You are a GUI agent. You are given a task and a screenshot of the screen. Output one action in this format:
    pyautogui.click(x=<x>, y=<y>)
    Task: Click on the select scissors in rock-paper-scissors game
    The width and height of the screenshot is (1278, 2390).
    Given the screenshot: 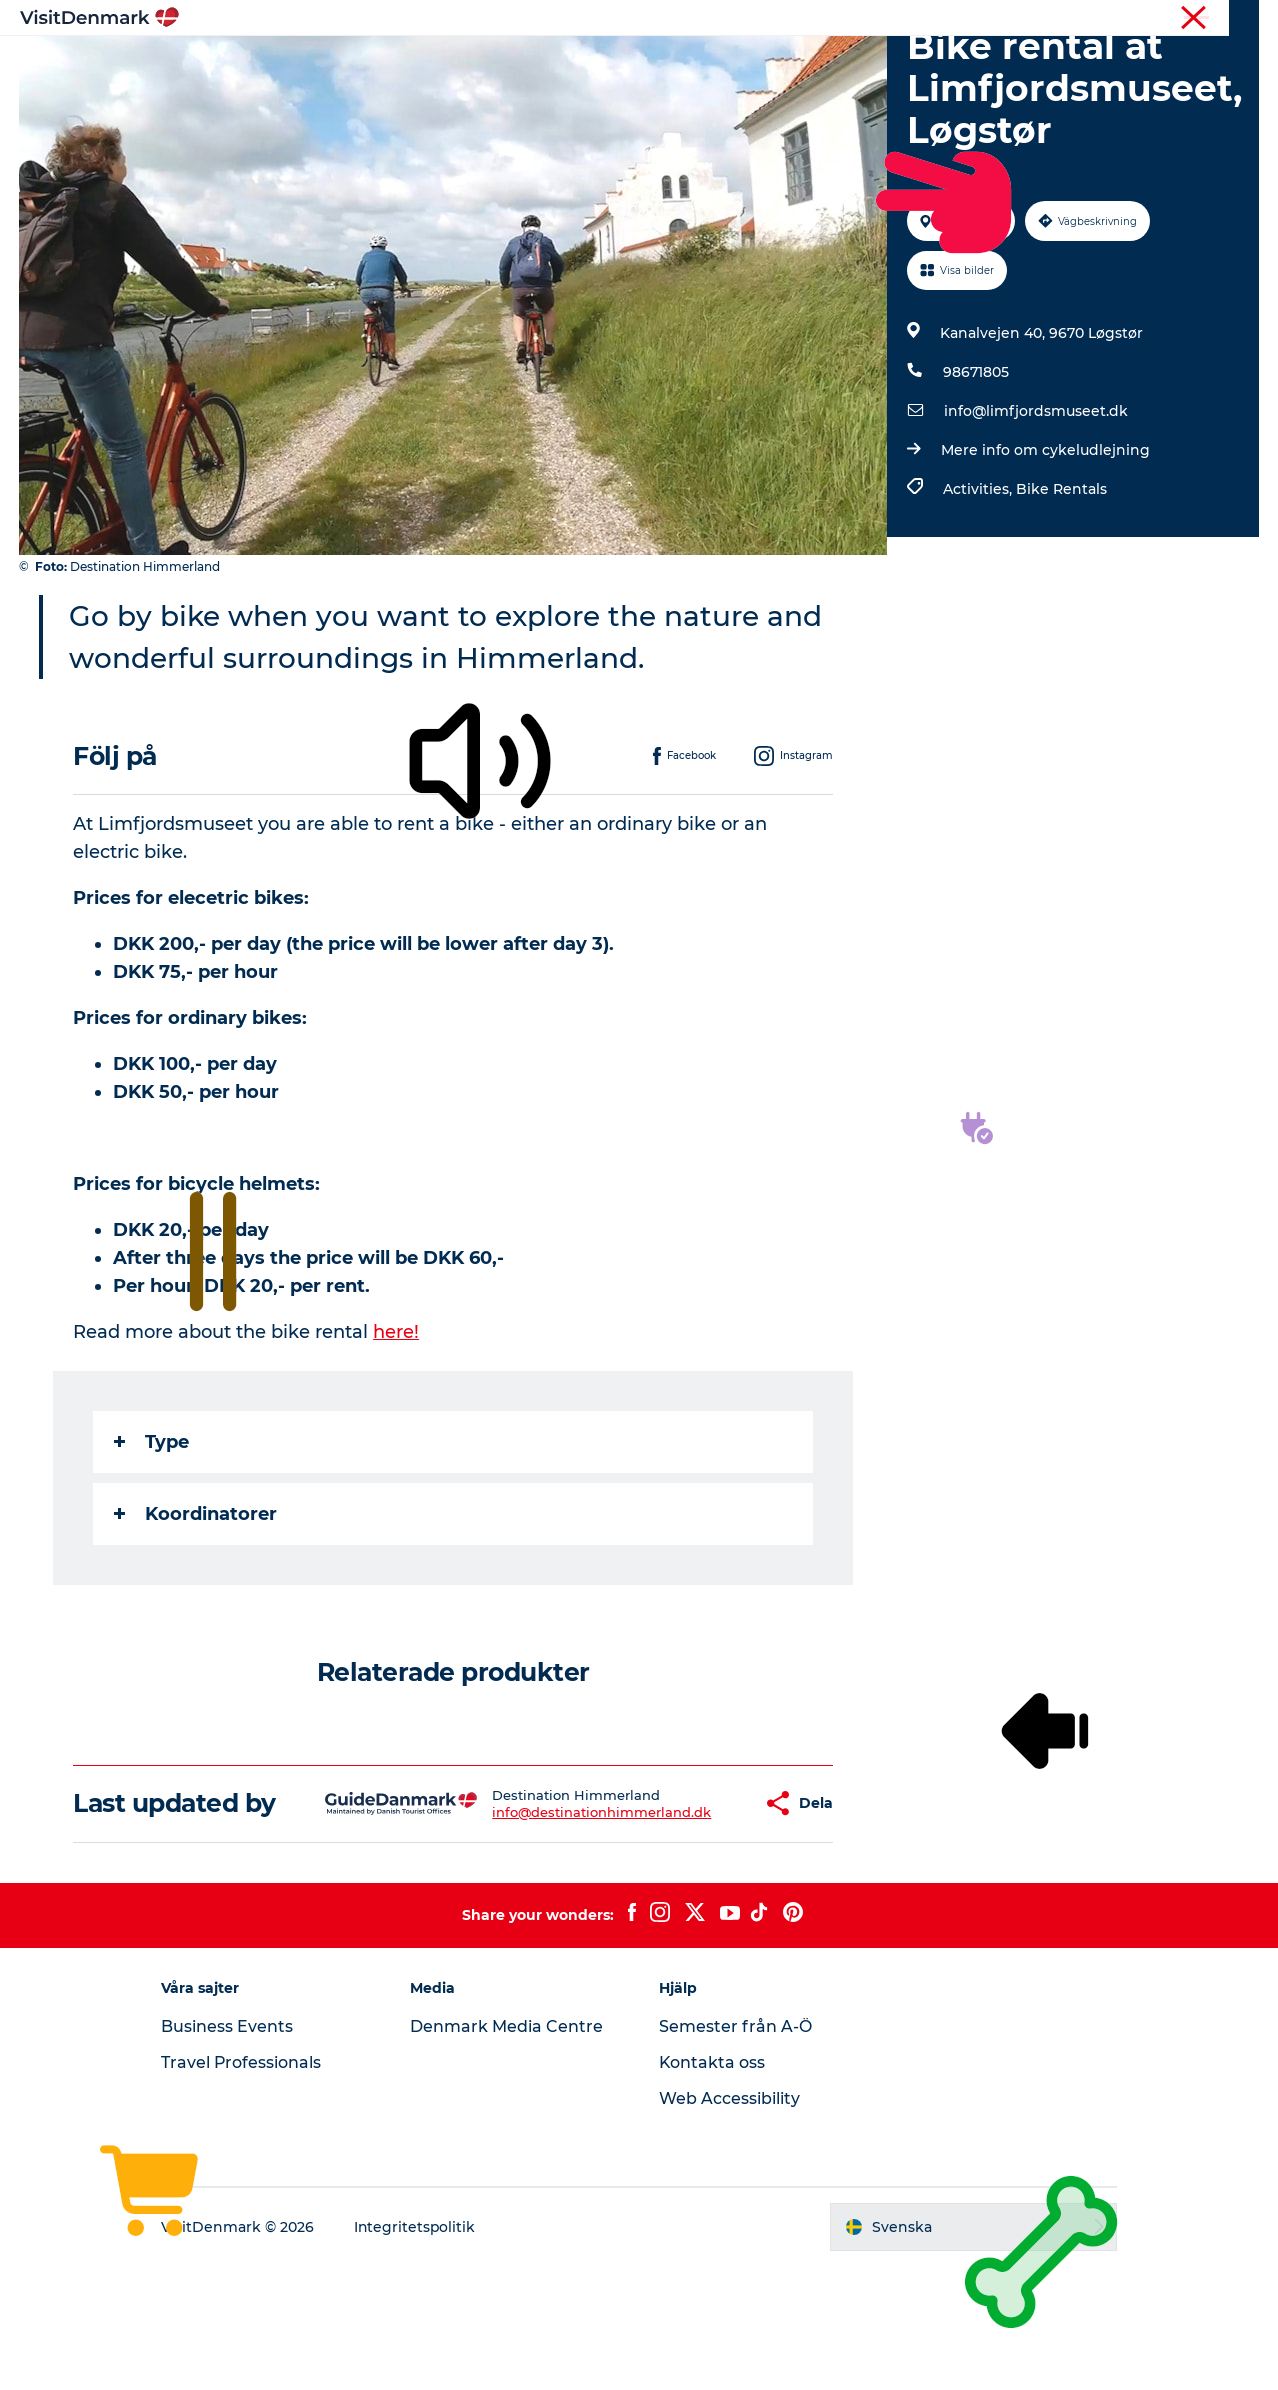 What is the action you would take?
    pyautogui.click(x=943, y=202)
    